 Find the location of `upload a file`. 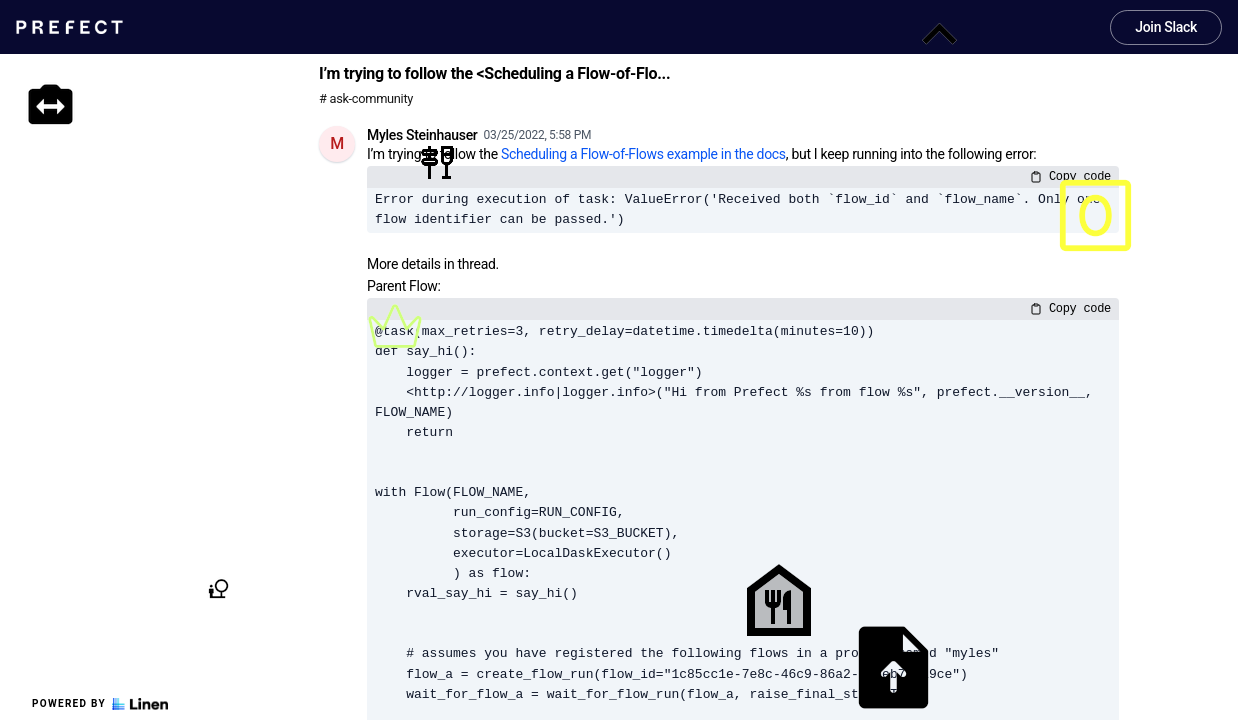

upload a file is located at coordinates (893, 667).